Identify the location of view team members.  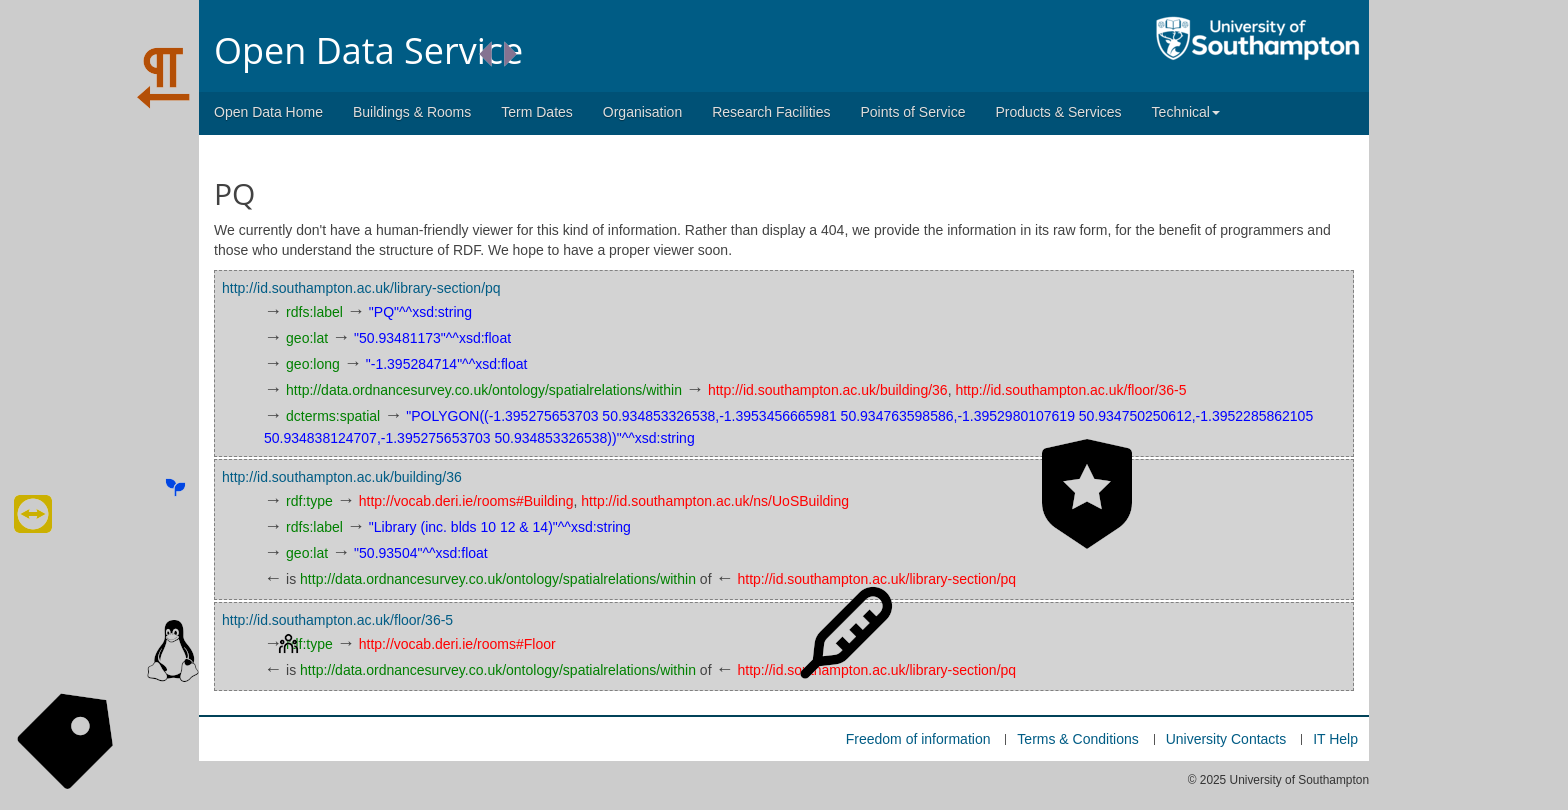
(288, 643).